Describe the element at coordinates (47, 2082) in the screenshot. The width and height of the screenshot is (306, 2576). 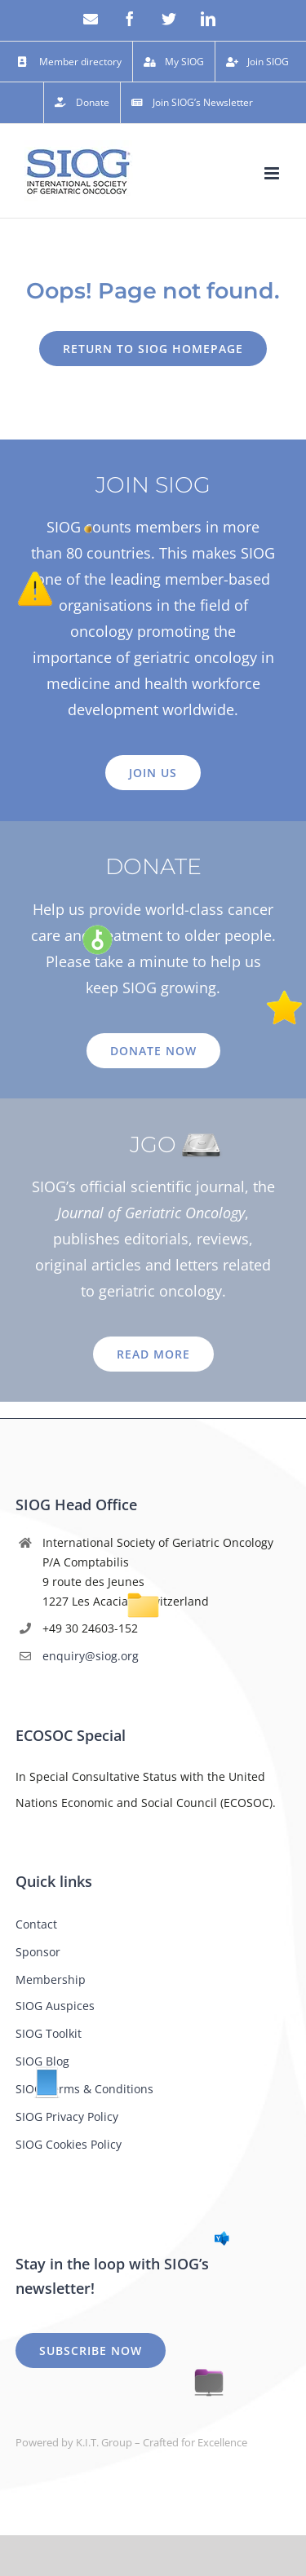
I see `manage connected iPad device` at that location.